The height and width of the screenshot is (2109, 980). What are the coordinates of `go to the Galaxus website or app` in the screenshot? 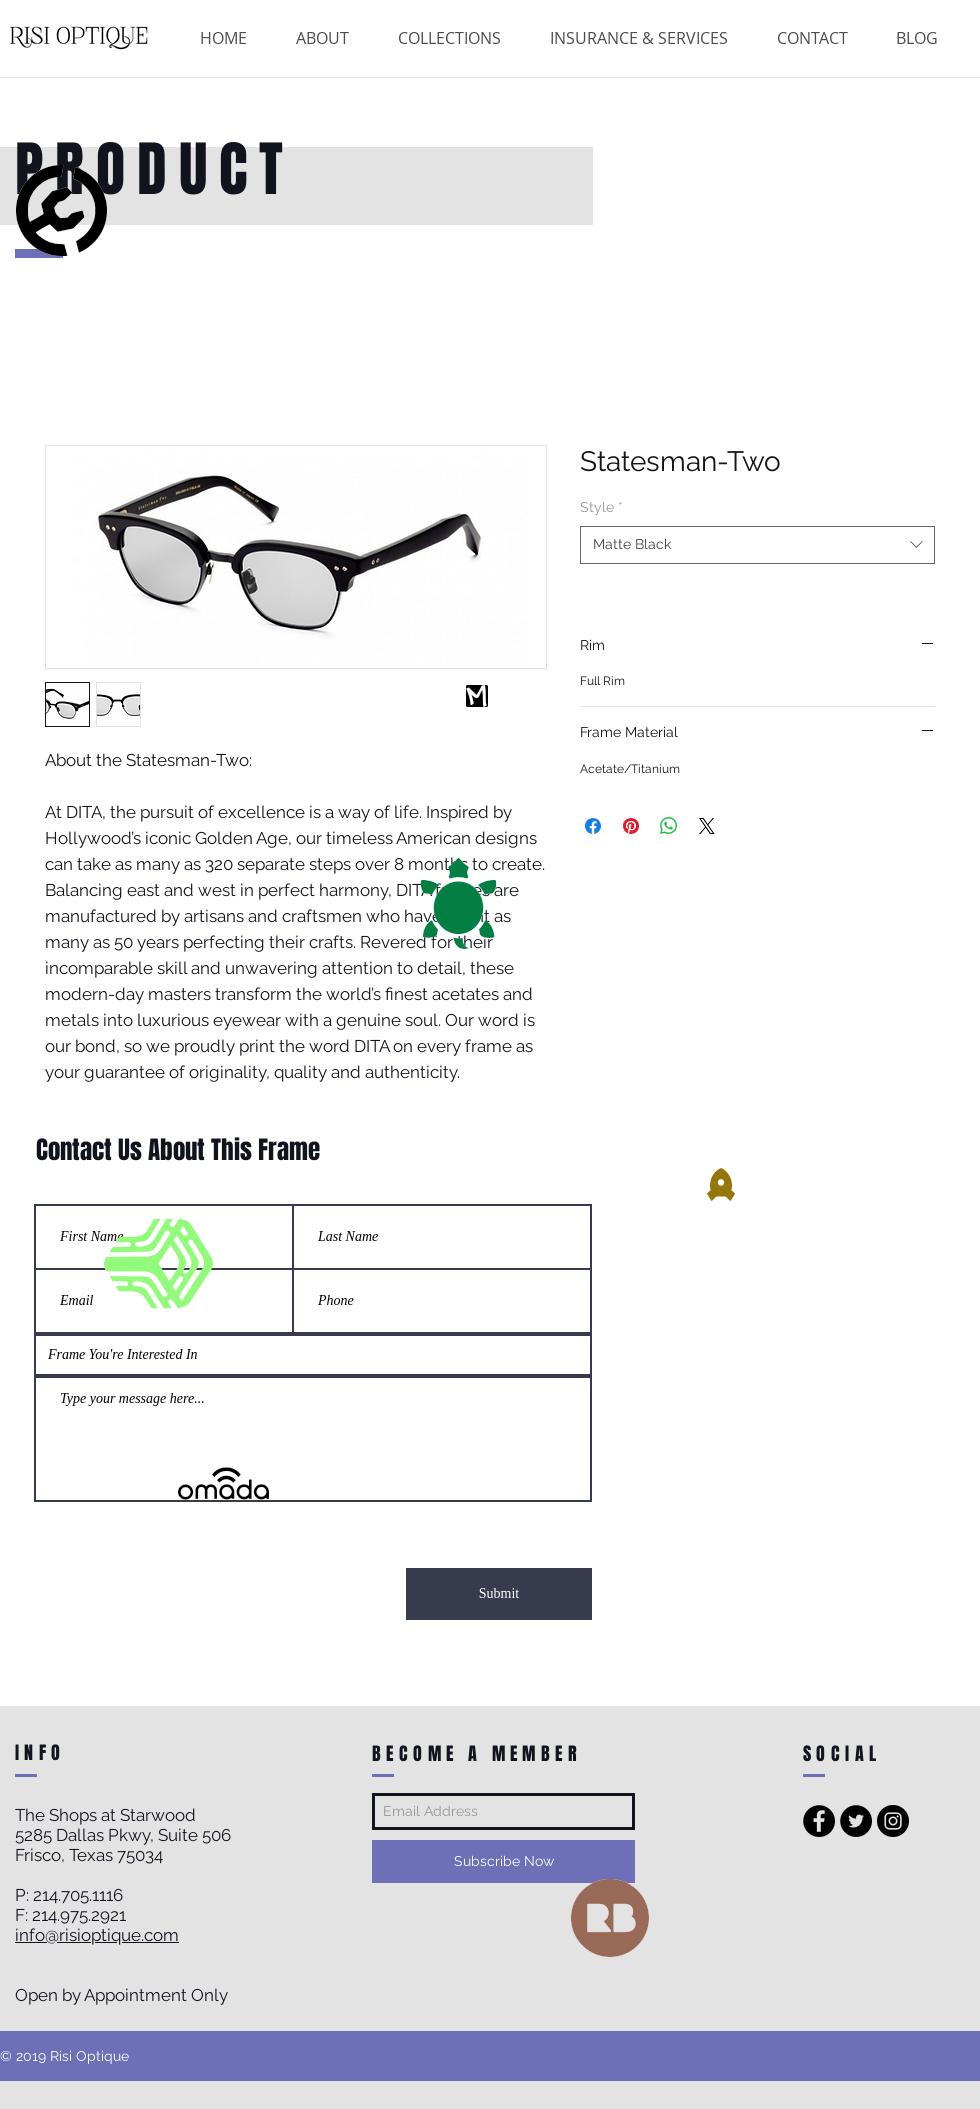 It's located at (458, 903).